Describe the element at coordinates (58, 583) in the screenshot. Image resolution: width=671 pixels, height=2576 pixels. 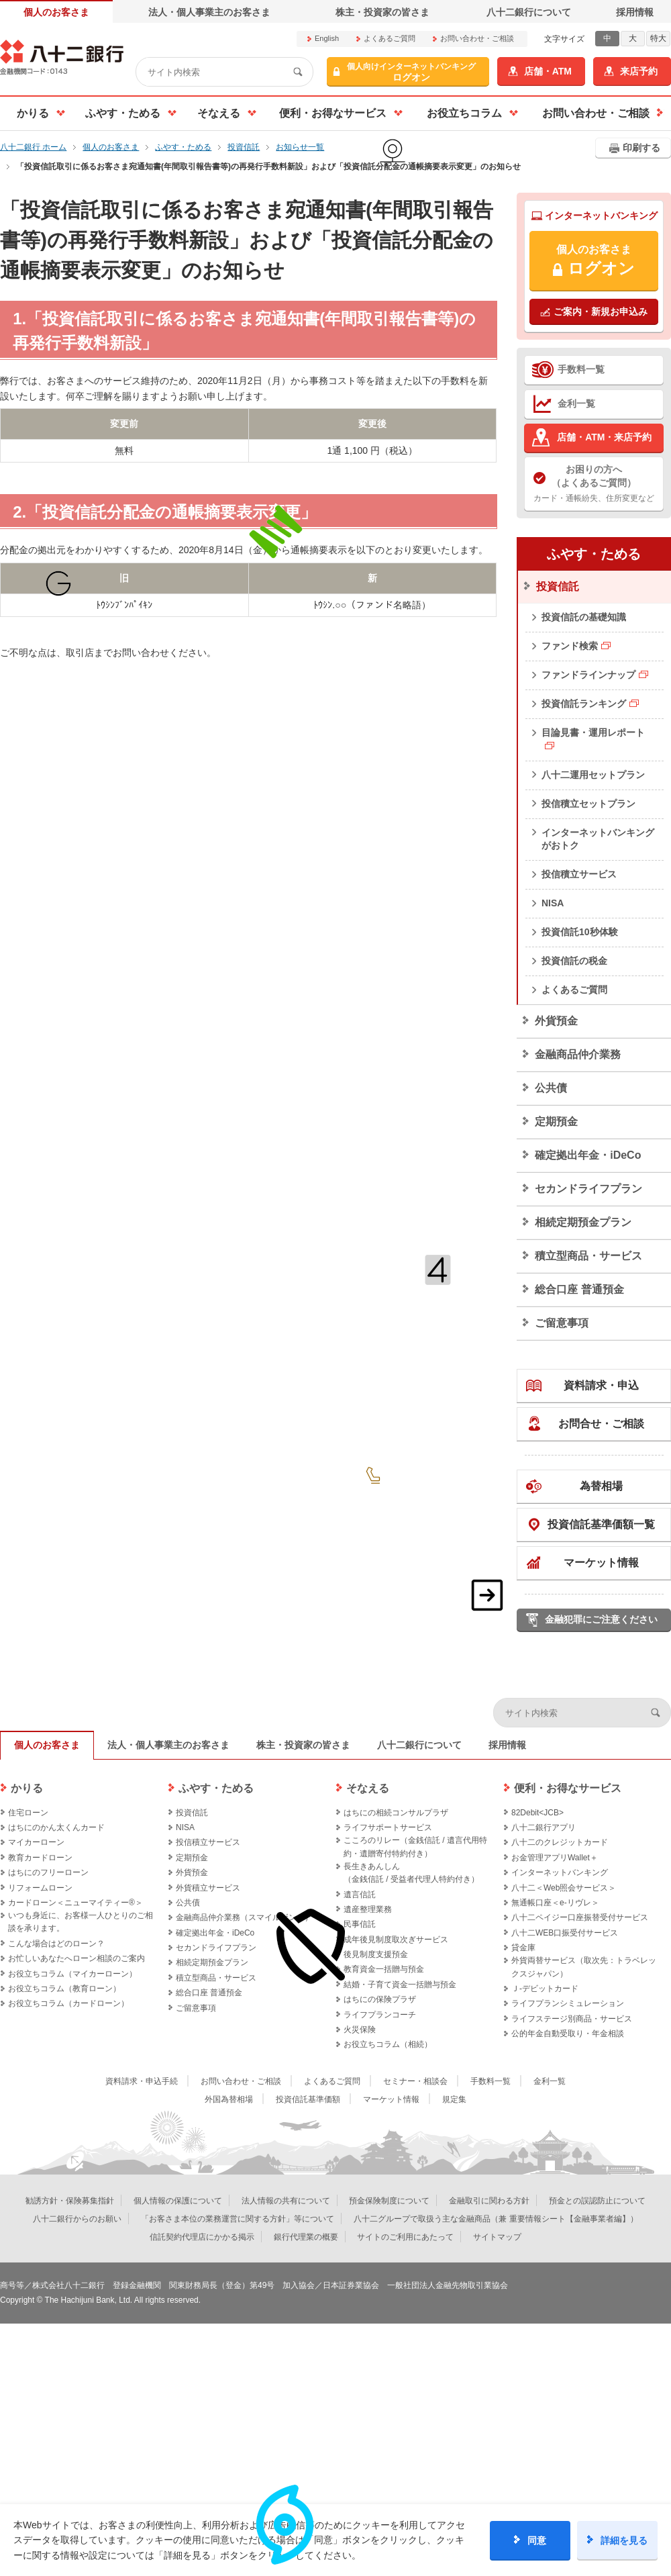
I see `sign in with Google` at that location.